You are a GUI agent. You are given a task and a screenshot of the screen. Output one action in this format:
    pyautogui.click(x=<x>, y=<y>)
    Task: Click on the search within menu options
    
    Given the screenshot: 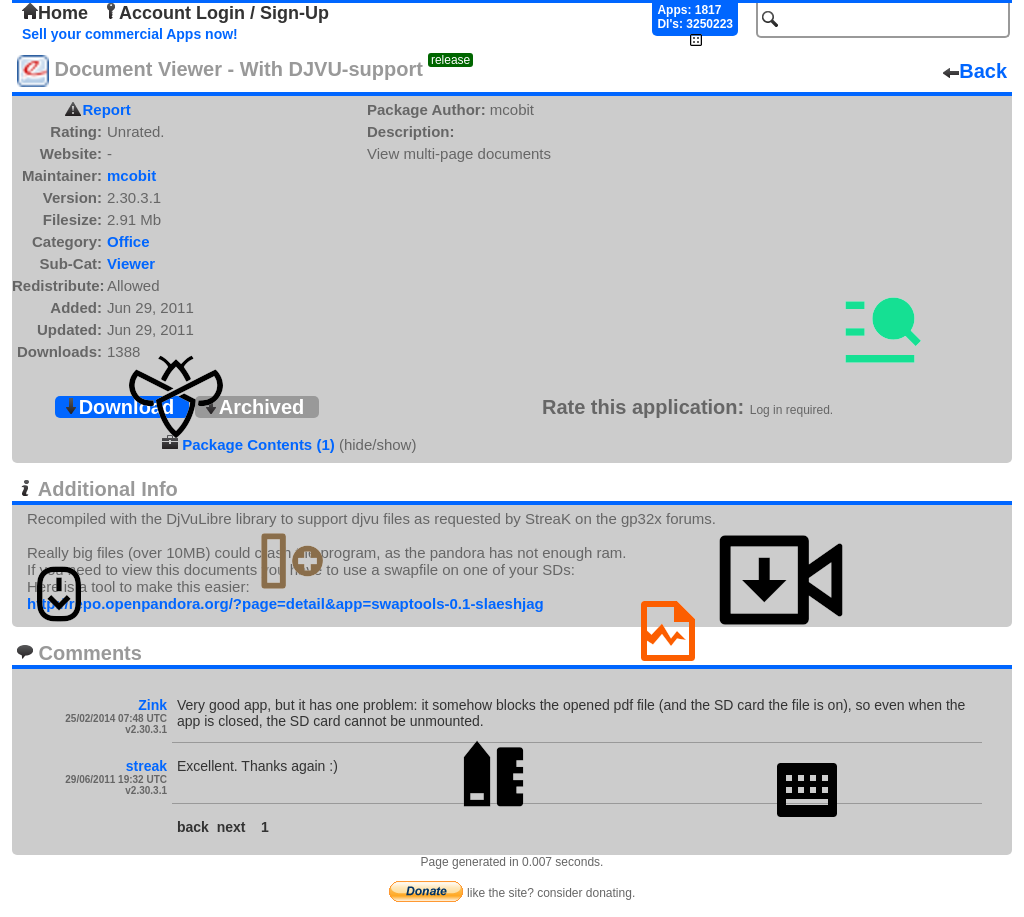 What is the action you would take?
    pyautogui.click(x=880, y=332)
    